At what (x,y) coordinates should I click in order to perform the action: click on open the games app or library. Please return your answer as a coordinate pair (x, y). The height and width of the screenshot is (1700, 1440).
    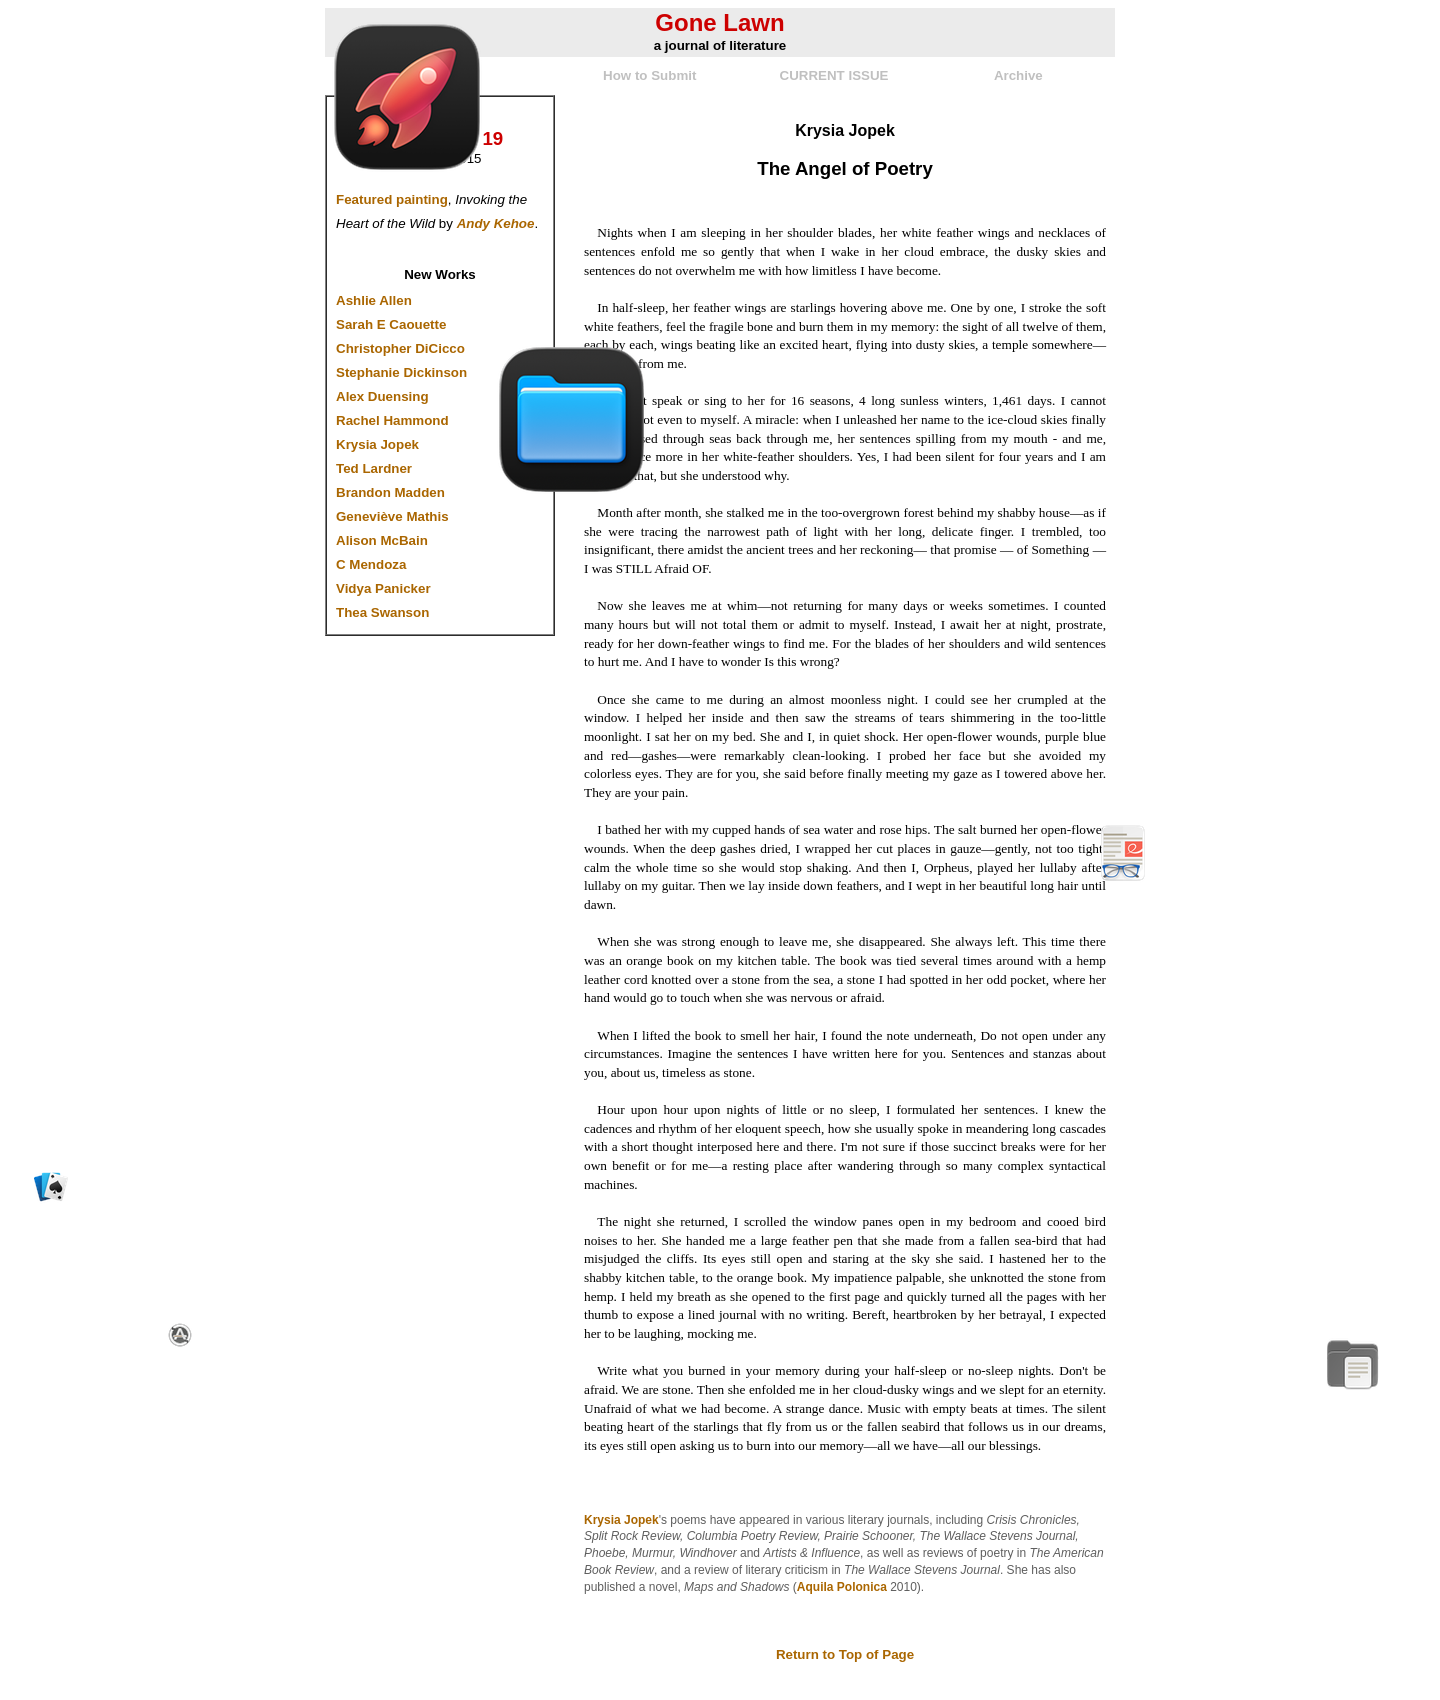
    Looking at the image, I should click on (407, 97).